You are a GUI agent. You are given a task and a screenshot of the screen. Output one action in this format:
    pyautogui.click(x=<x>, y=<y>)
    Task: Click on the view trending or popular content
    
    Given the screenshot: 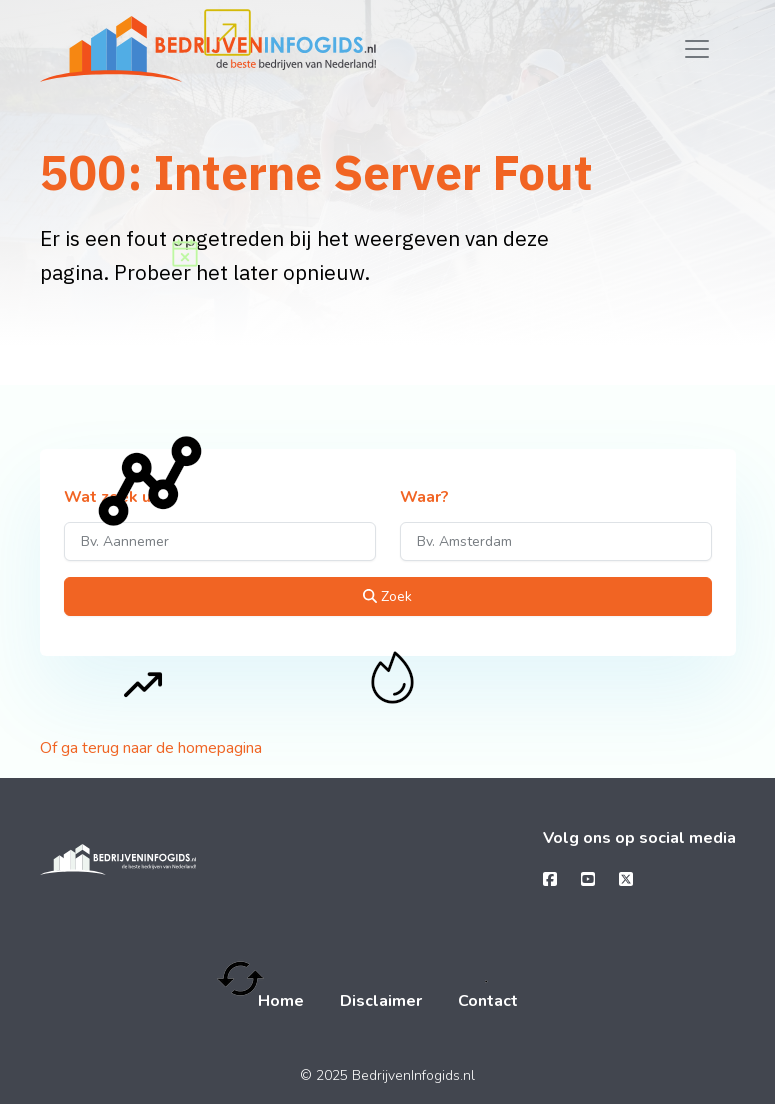 What is the action you would take?
    pyautogui.click(x=143, y=686)
    